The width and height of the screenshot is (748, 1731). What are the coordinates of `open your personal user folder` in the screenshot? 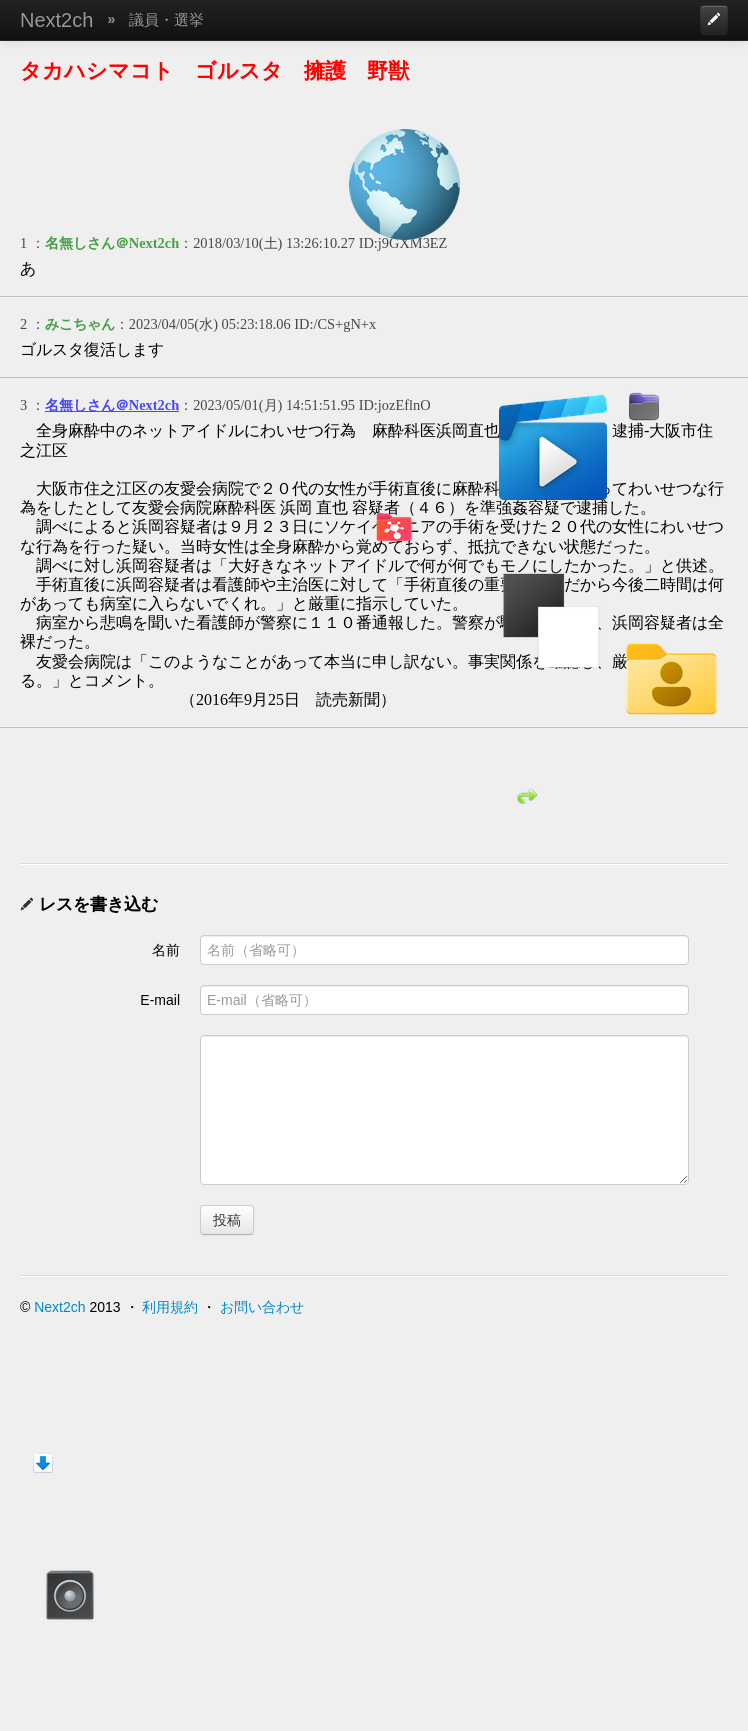 It's located at (671, 681).